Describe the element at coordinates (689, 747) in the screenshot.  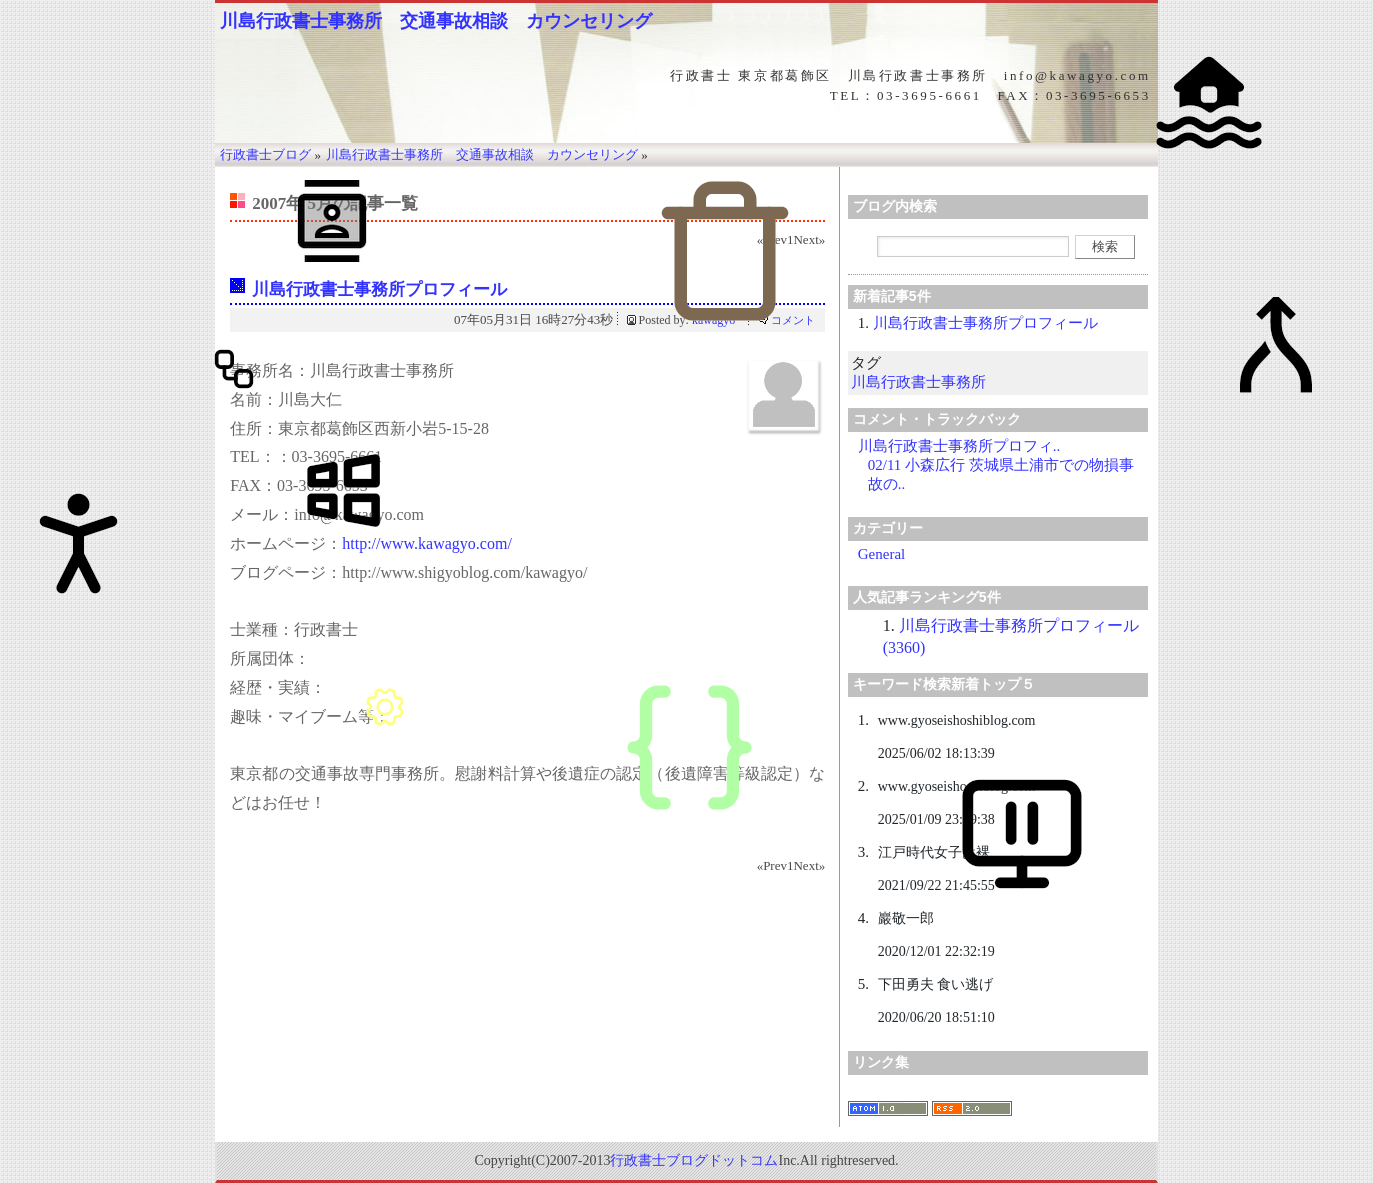
I see `view or edit JSON data` at that location.